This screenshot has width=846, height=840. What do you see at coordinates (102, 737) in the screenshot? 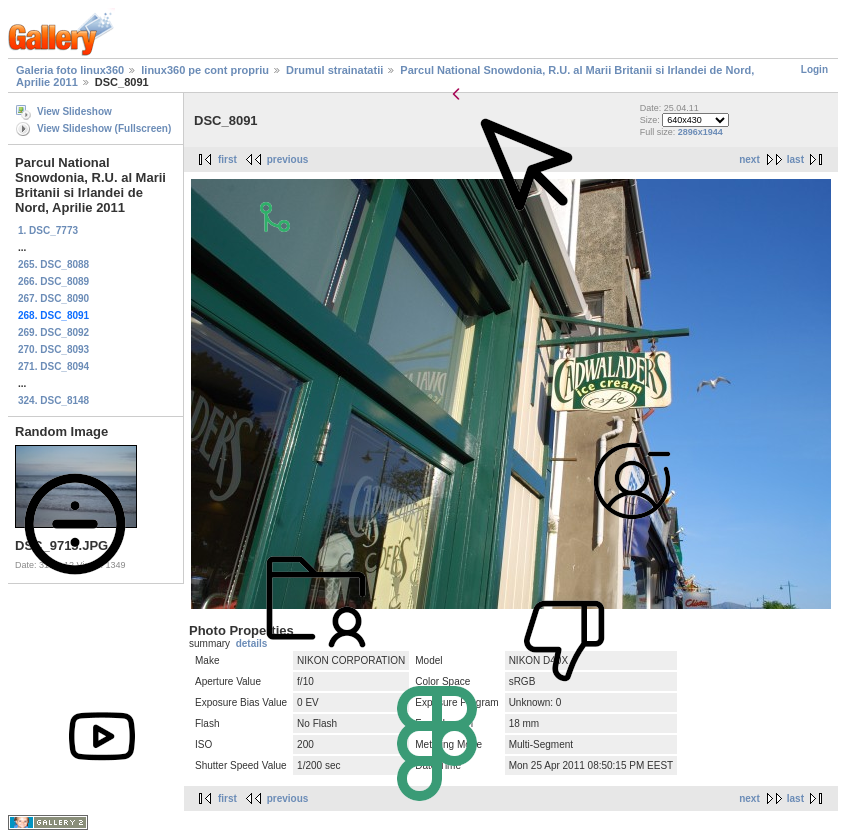
I see `open YouTube app` at bounding box center [102, 737].